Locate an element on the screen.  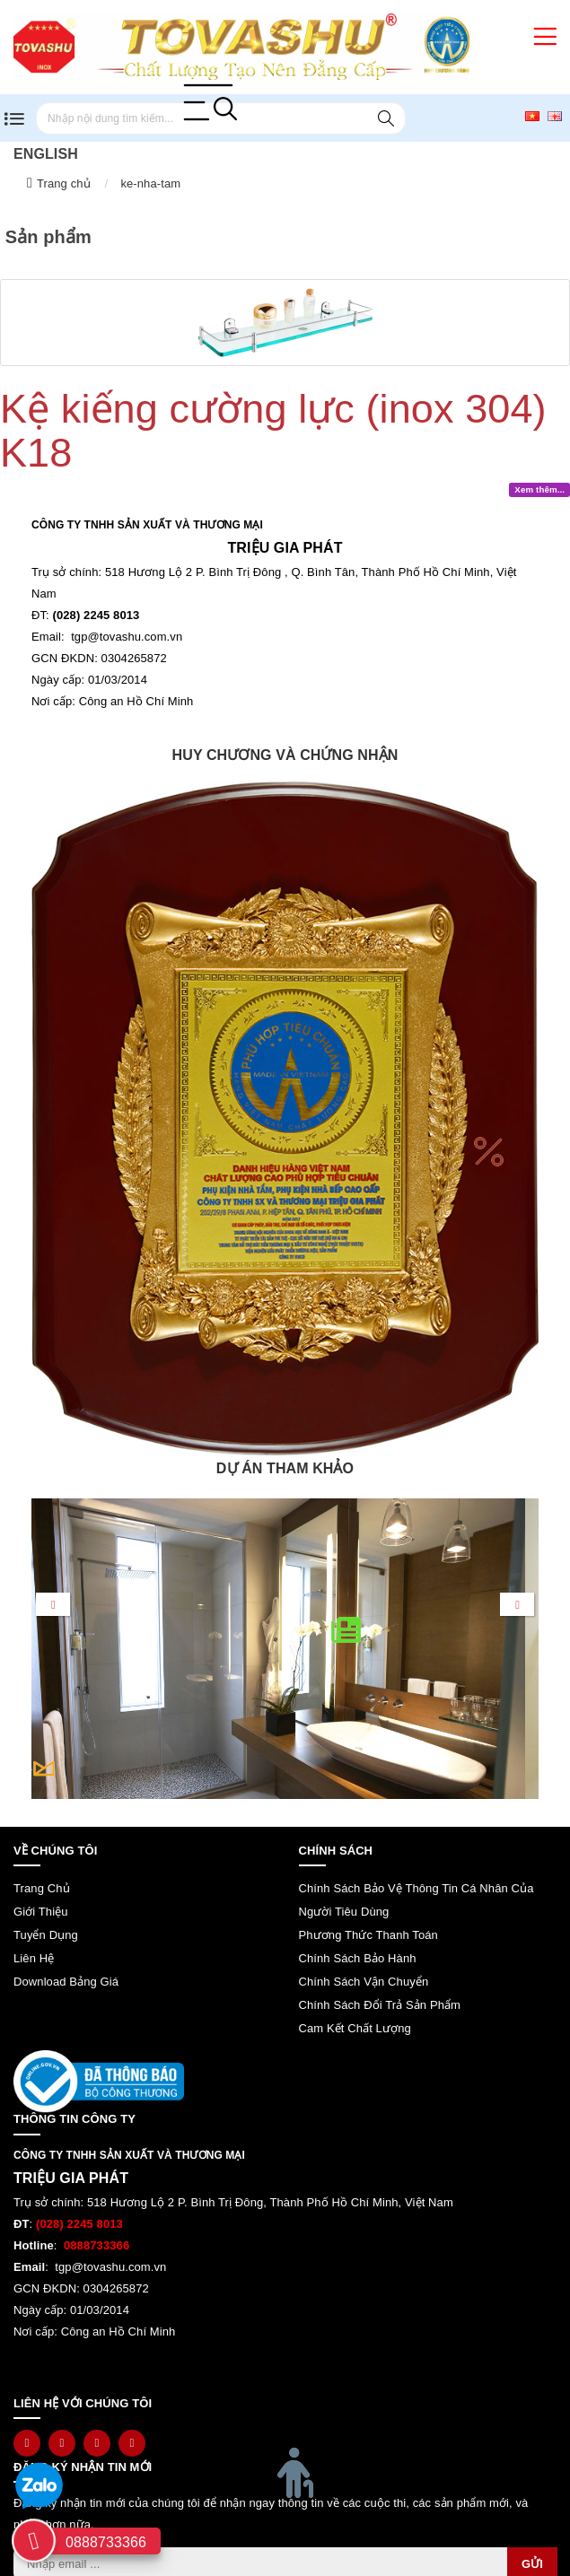
campaign monitor logo is located at coordinates (44, 1768).